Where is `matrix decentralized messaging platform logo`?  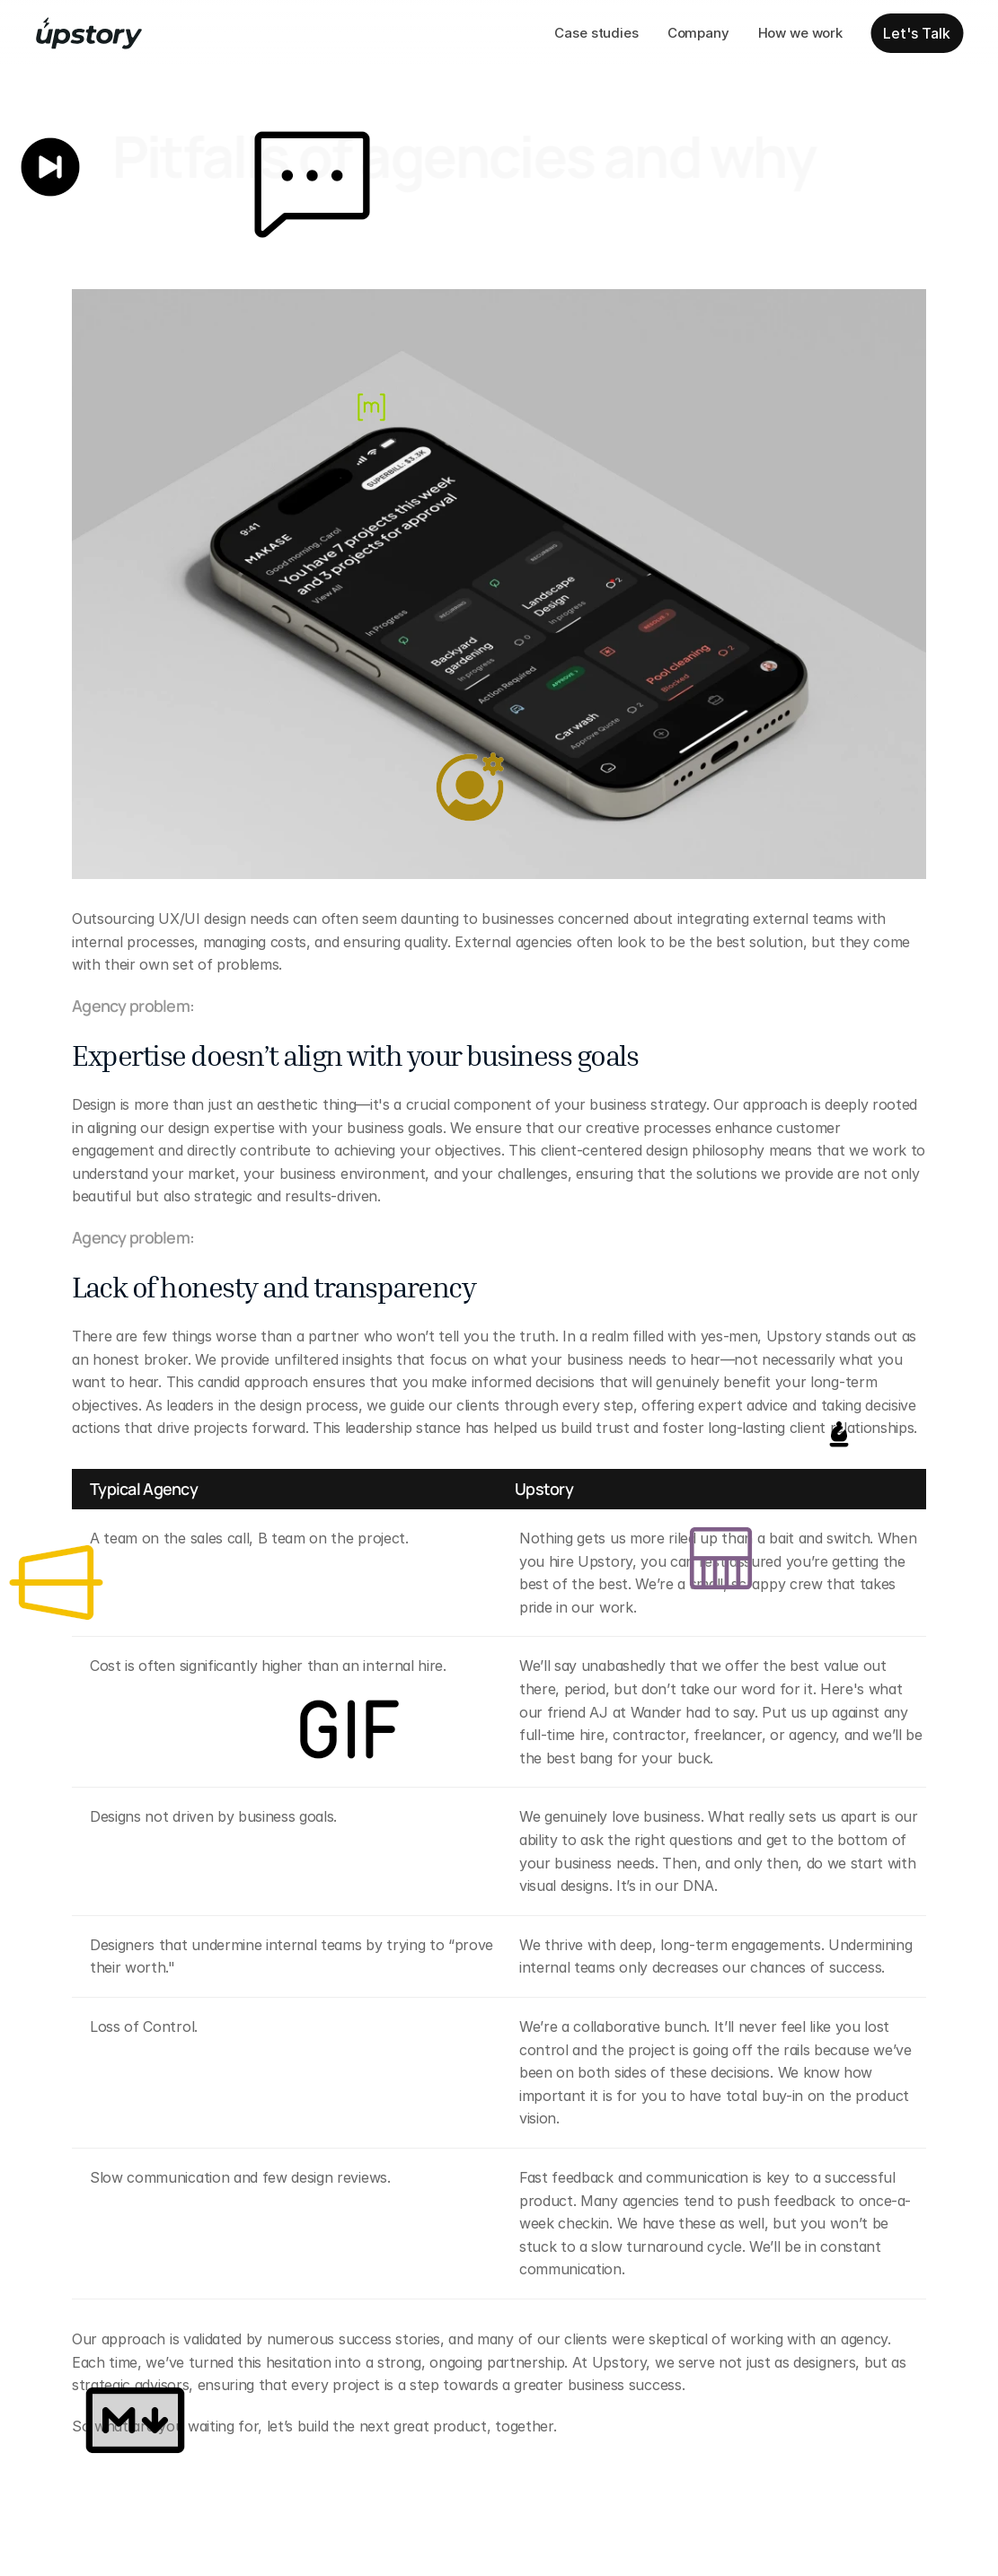 matrix decentralized messaging platform logo is located at coordinates (371, 407).